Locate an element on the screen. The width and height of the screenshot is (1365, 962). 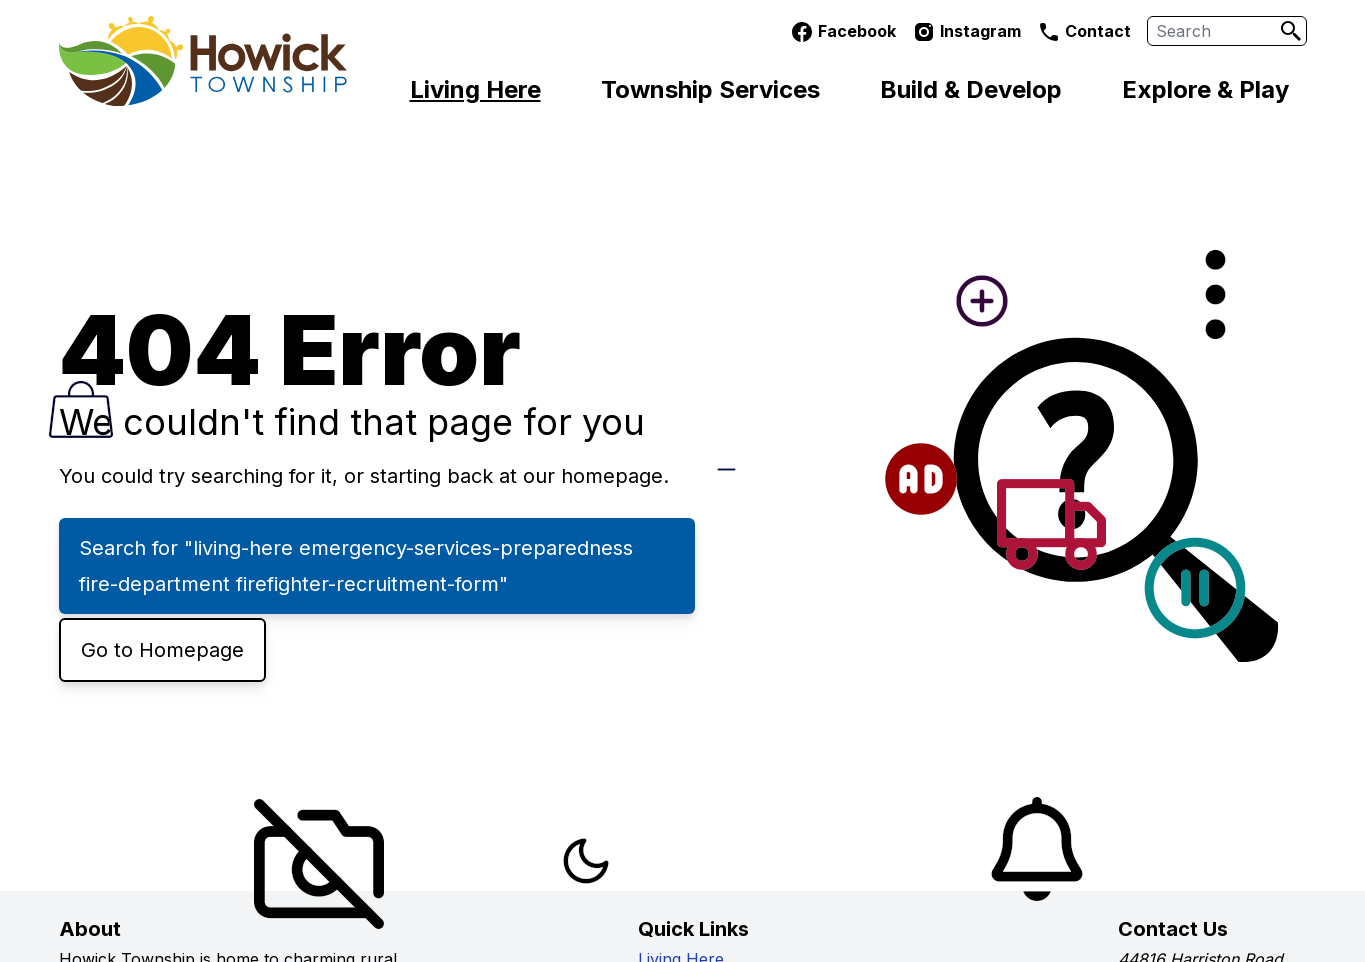
decrease quantity or value is located at coordinates (726, 469).